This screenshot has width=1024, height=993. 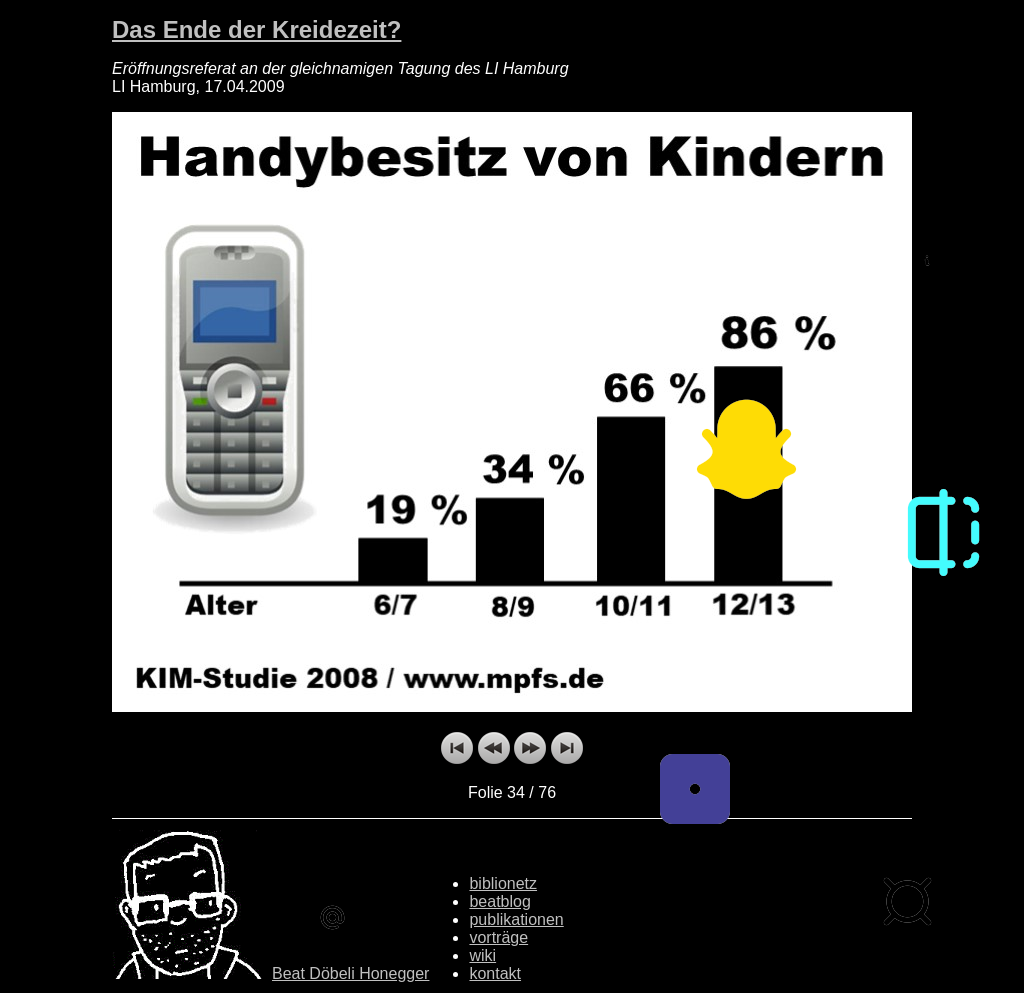 What do you see at coordinates (907, 901) in the screenshot?
I see `view currency or monetary settings` at bounding box center [907, 901].